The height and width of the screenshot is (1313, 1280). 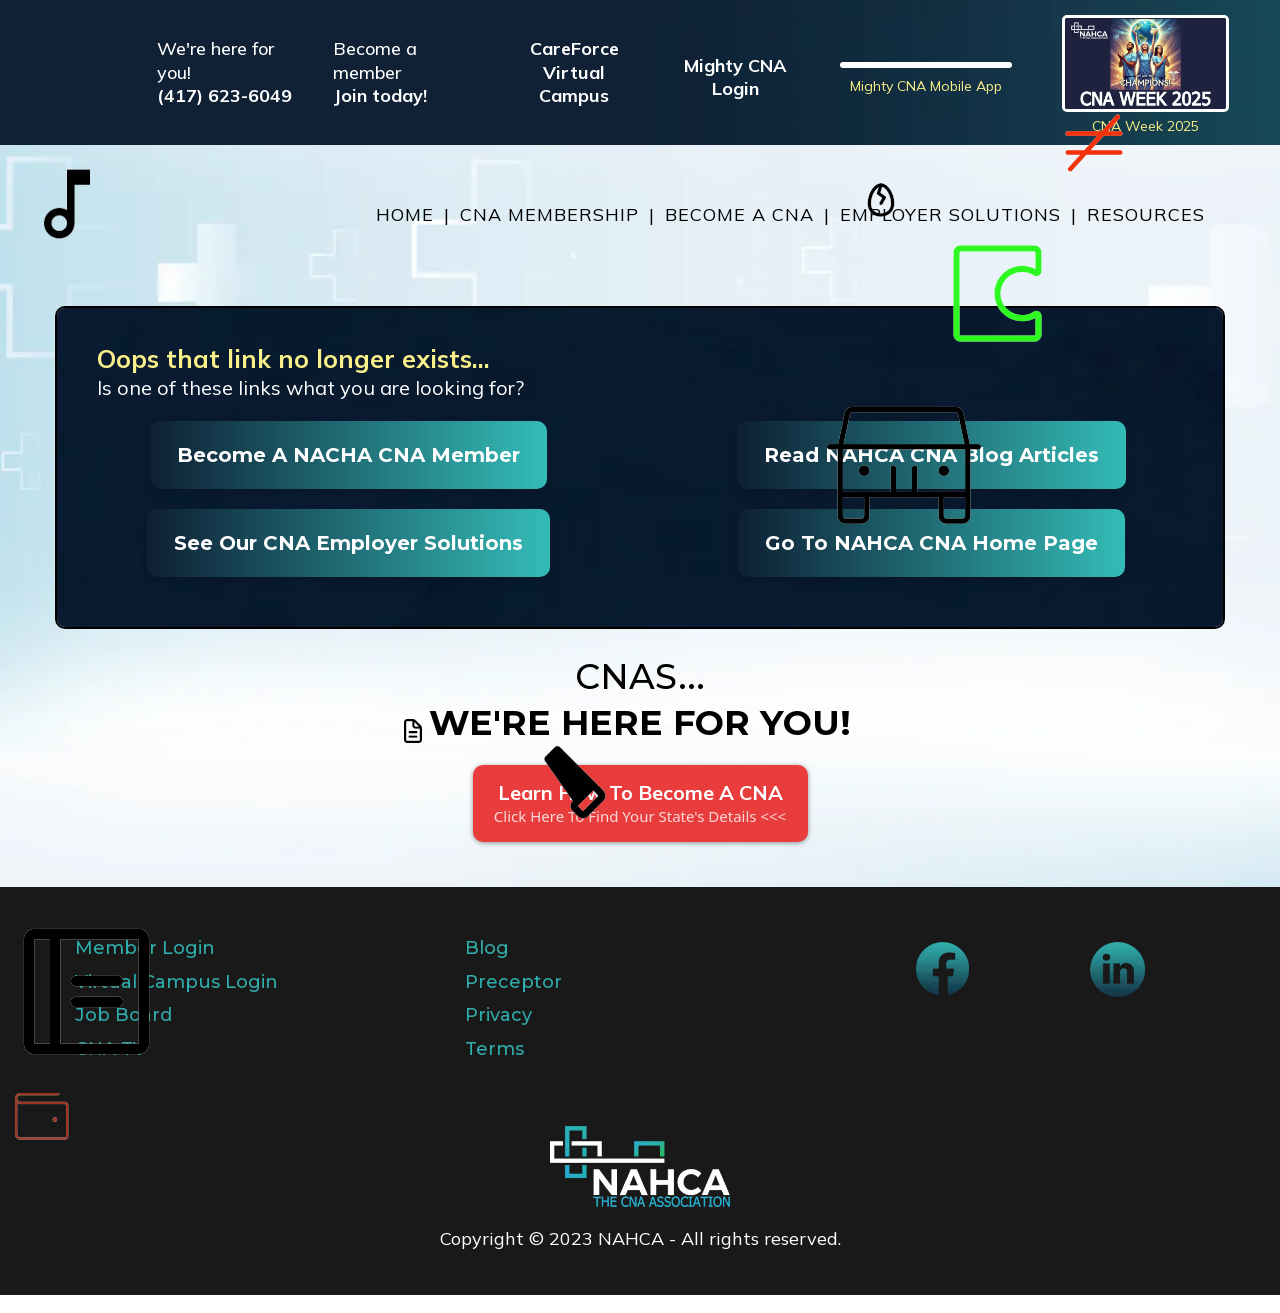 I want to click on open coda app, so click(x=997, y=293).